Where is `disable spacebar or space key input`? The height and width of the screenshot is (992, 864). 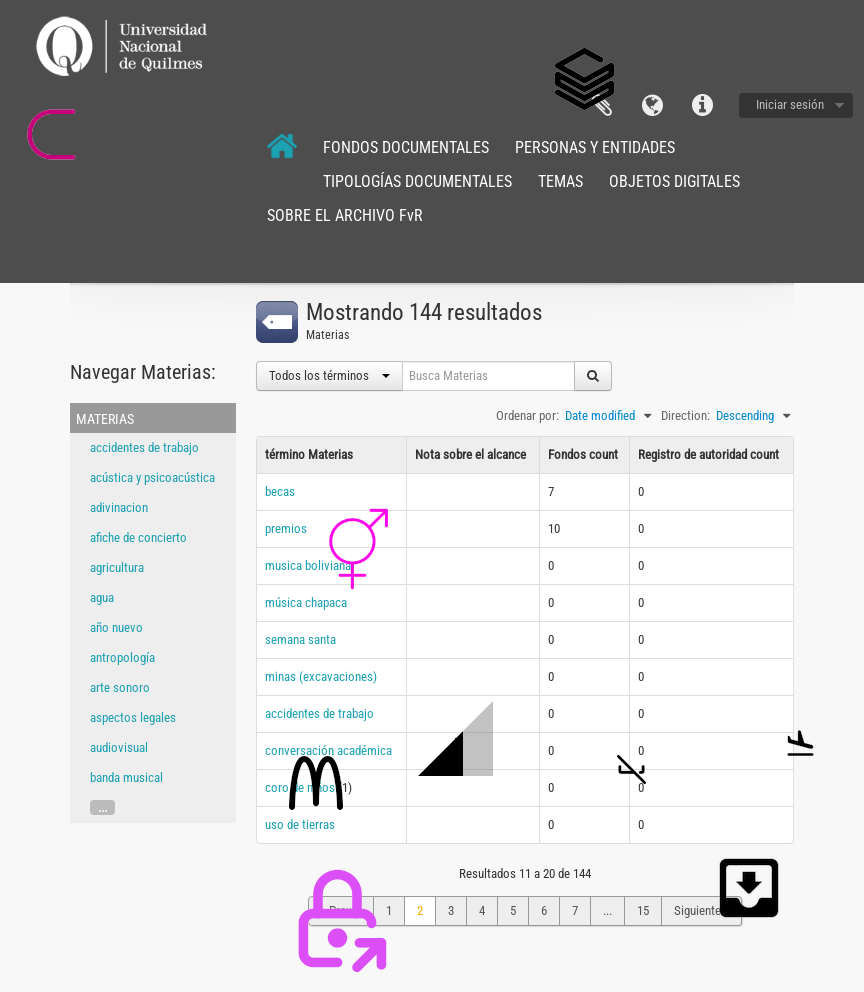
disable spacebar or space key input is located at coordinates (631, 769).